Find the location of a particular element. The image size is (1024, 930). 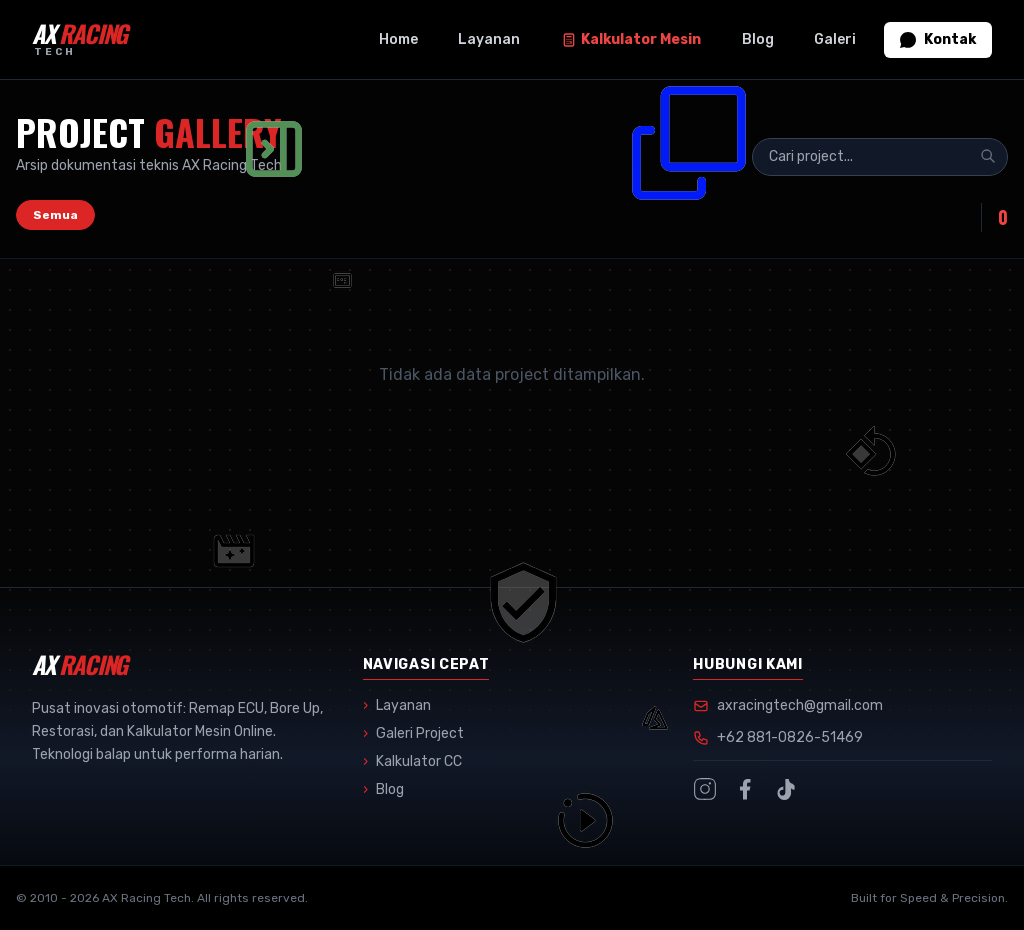

enable motion photos capture is located at coordinates (585, 820).